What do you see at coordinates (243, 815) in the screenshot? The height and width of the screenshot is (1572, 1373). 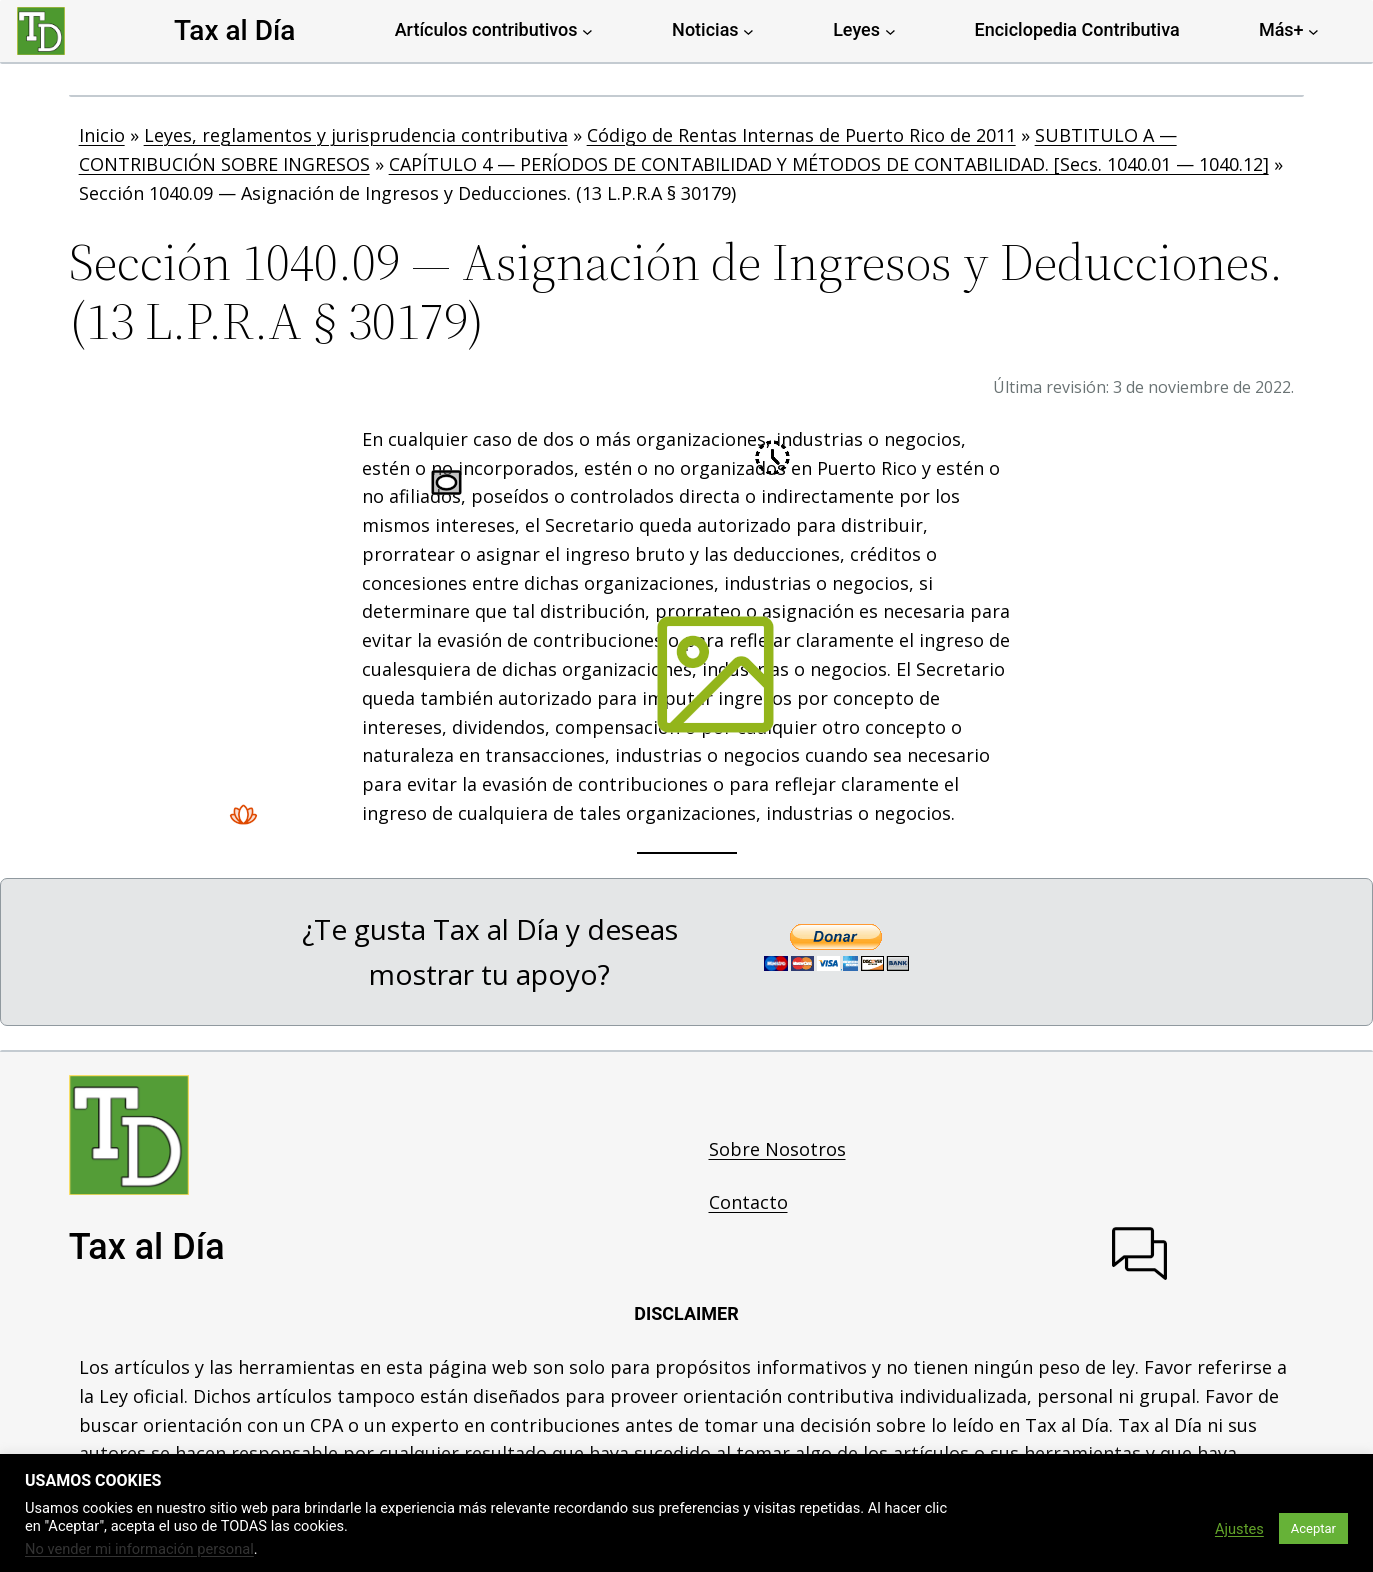 I see `open meditation or mindfulness feature` at bounding box center [243, 815].